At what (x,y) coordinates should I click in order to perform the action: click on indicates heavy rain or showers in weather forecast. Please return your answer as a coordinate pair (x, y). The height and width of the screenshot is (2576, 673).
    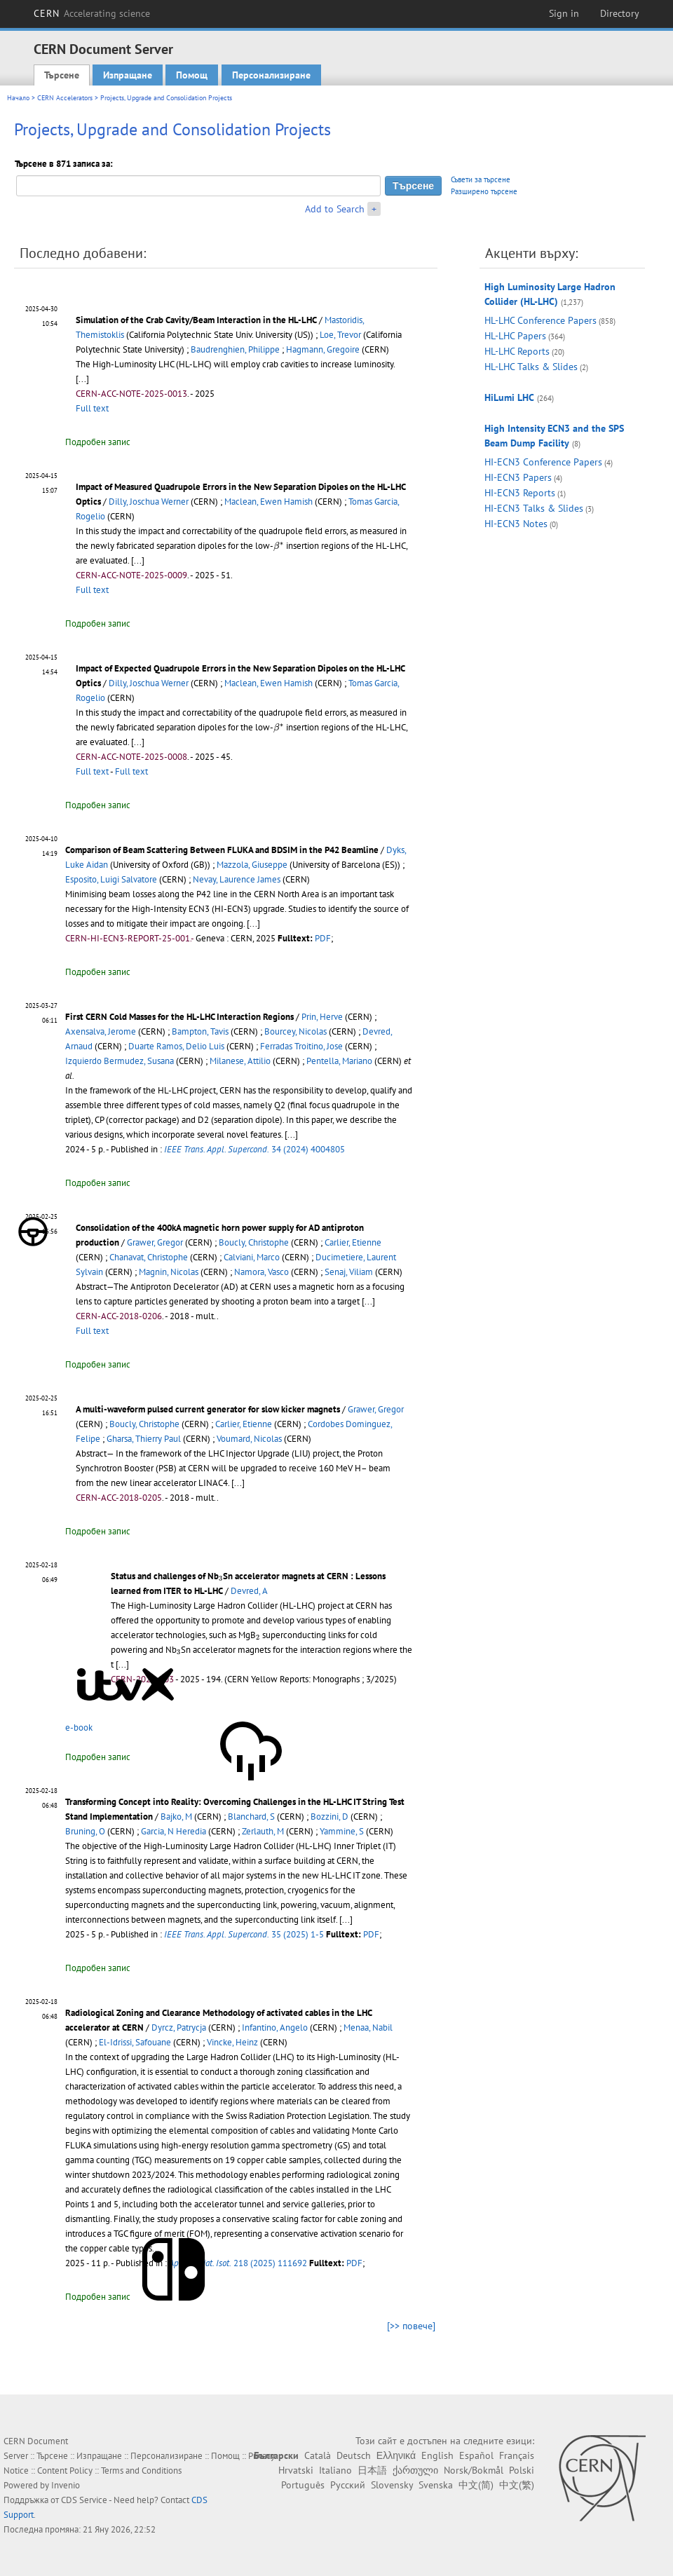
    Looking at the image, I should click on (251, 1750).